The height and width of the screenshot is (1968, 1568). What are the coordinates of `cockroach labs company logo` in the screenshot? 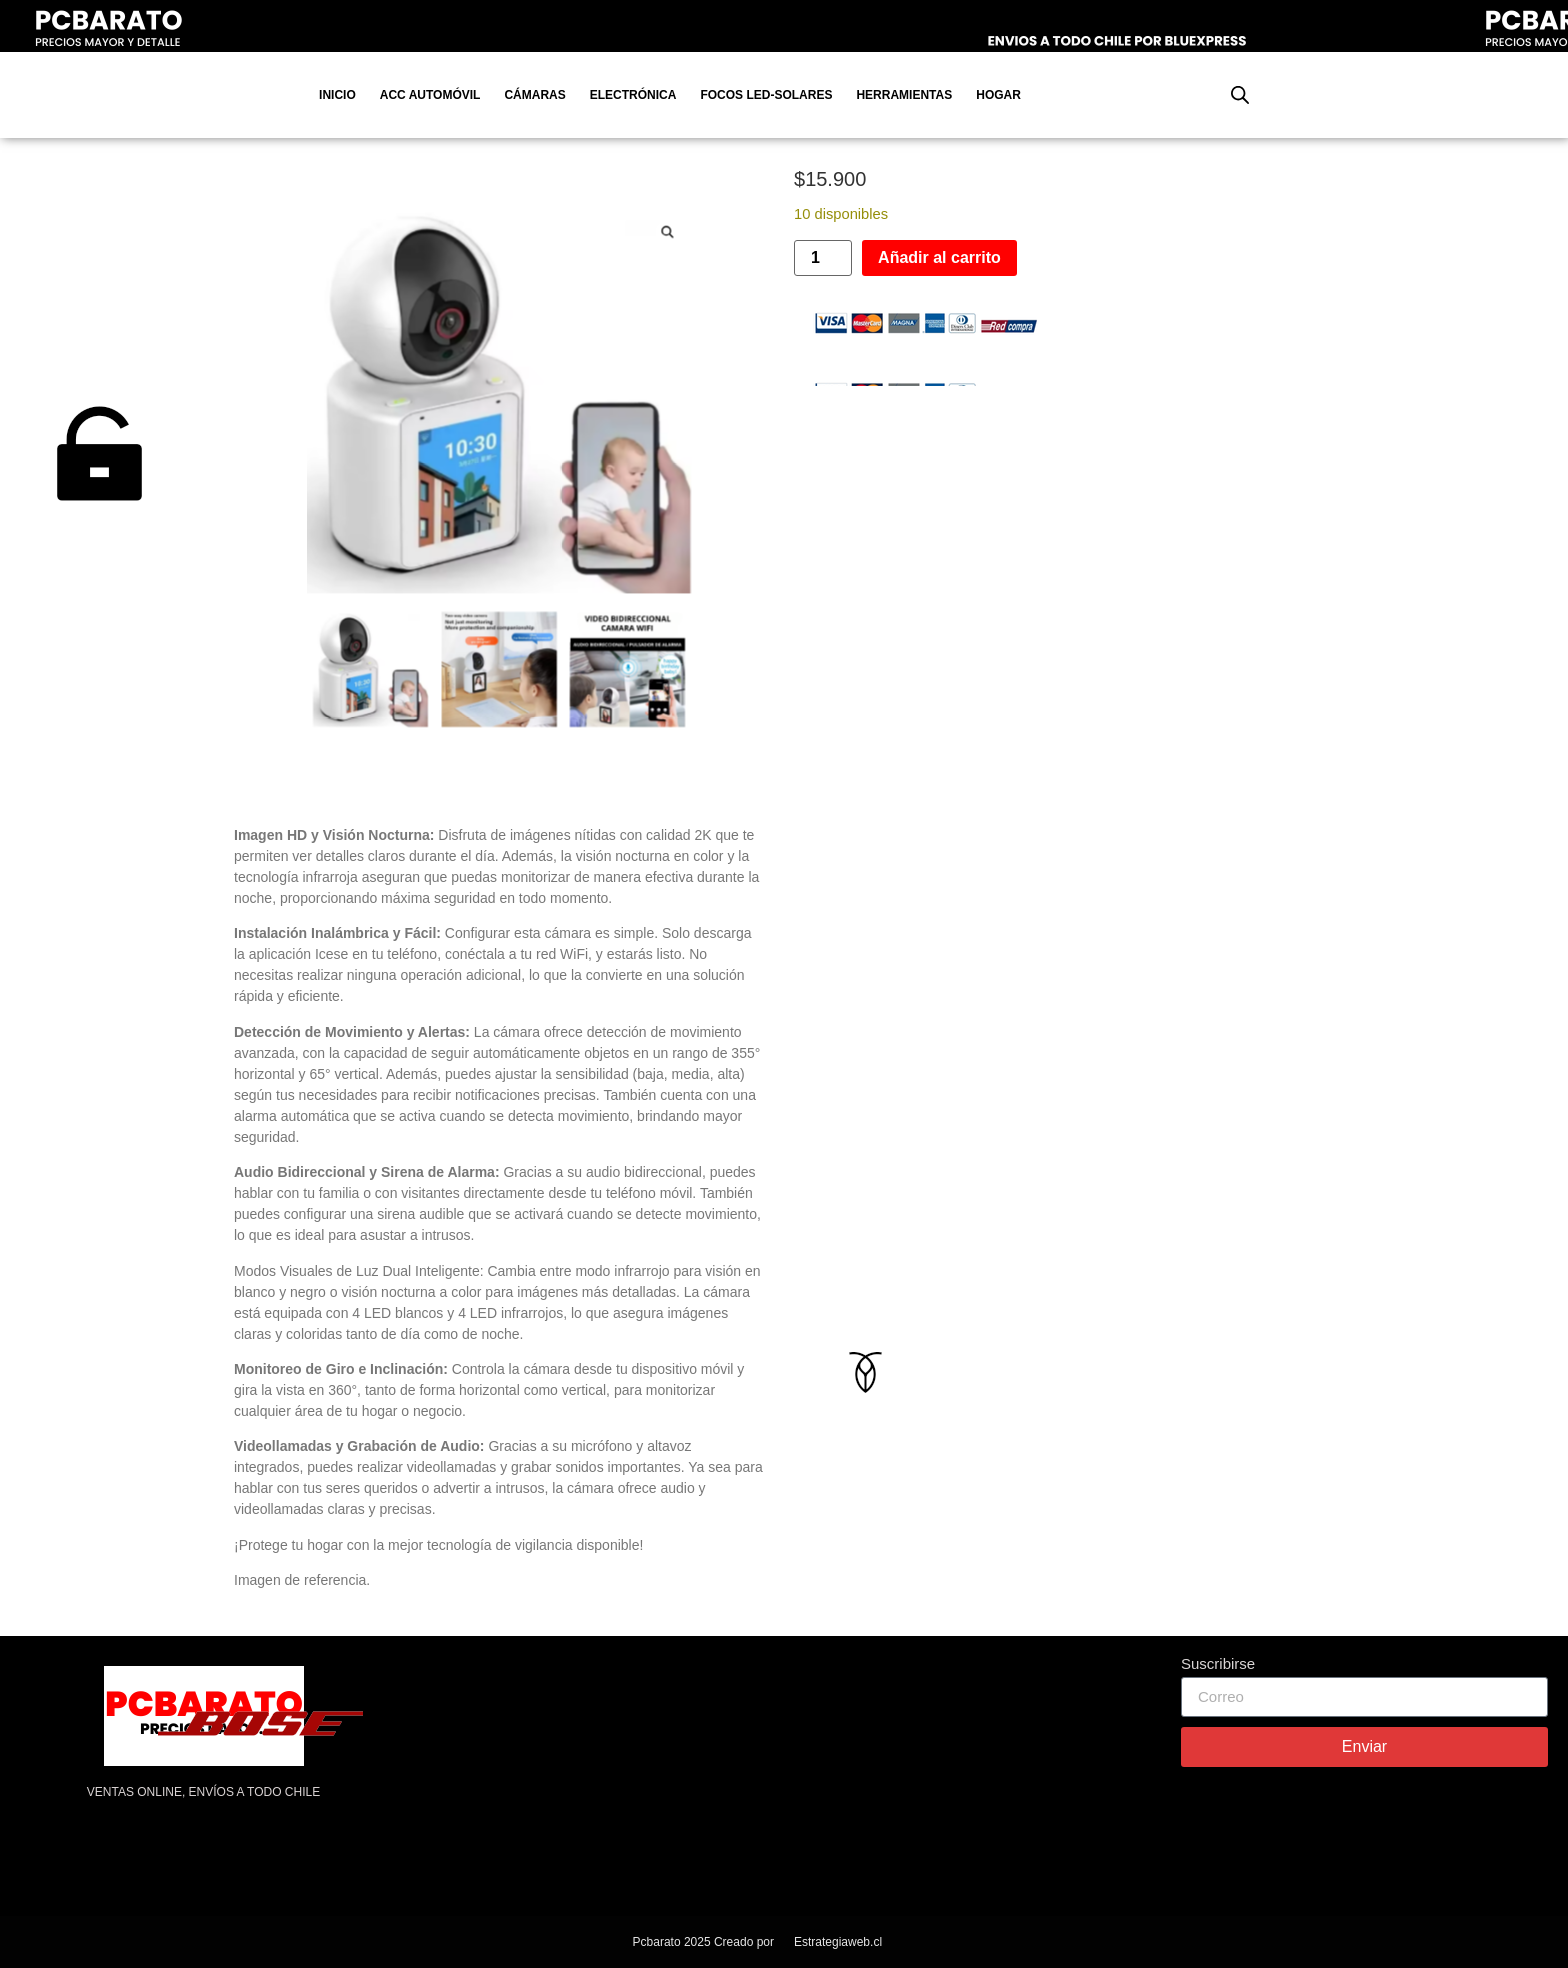 It's located at (865, 1372).